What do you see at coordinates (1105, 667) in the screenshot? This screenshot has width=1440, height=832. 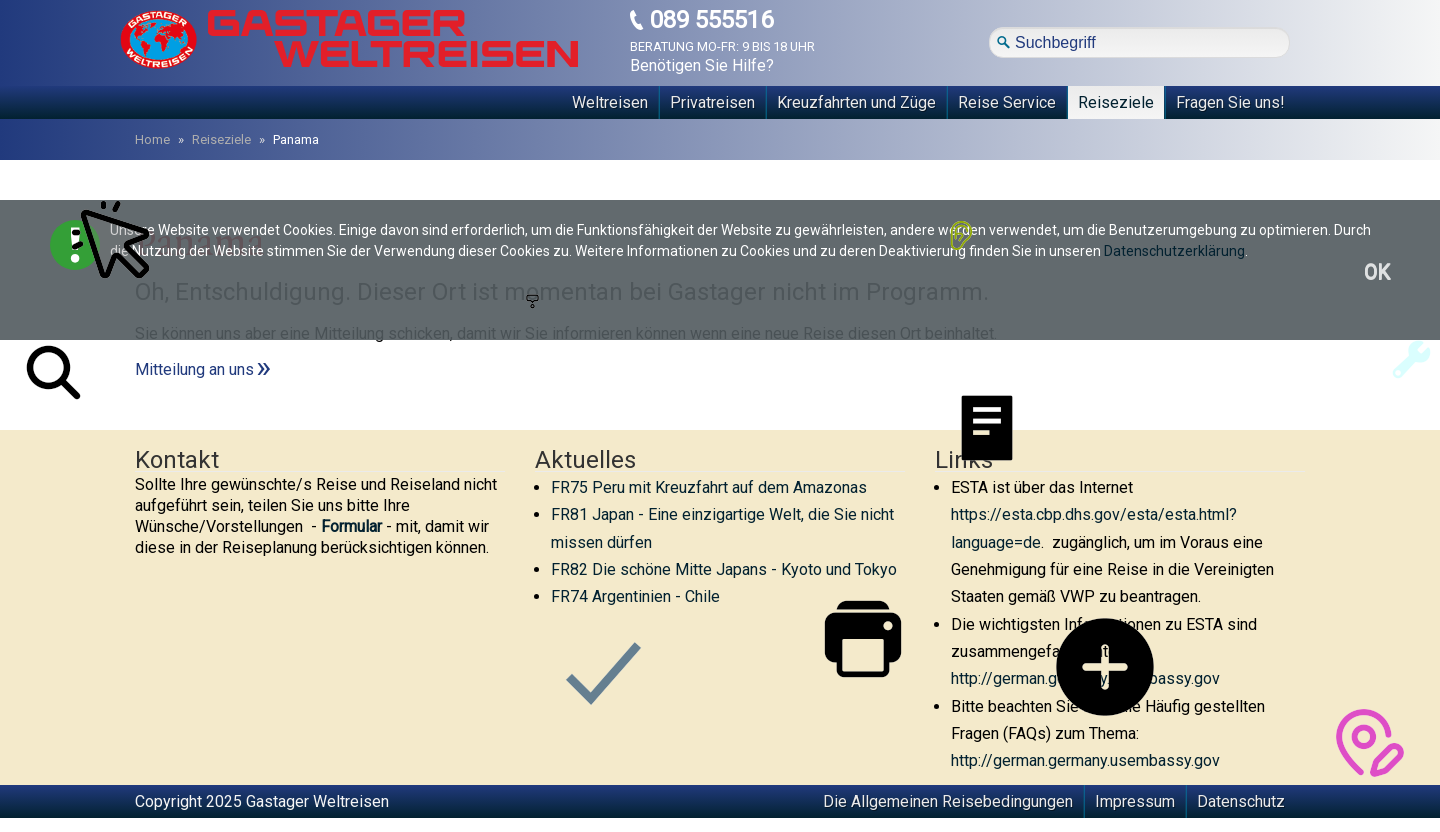 I see `add a new item` at bounding box center [1105, 667].